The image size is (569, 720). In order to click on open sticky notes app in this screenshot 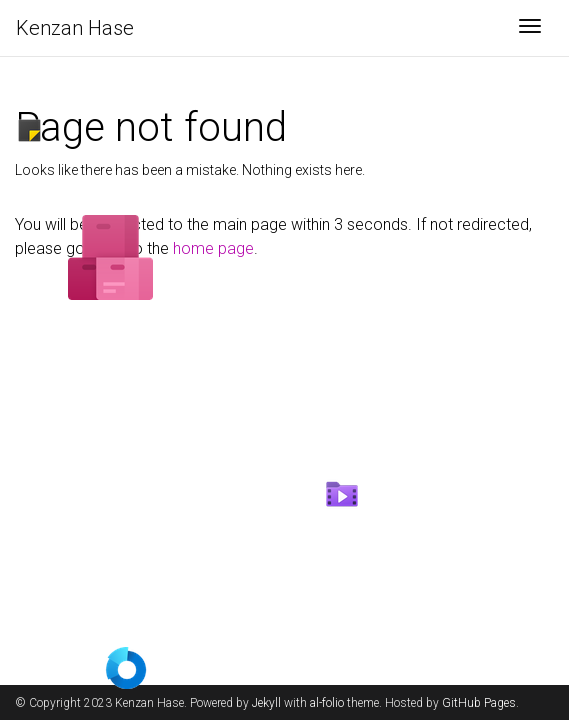, I will do `click(29, 130)`.